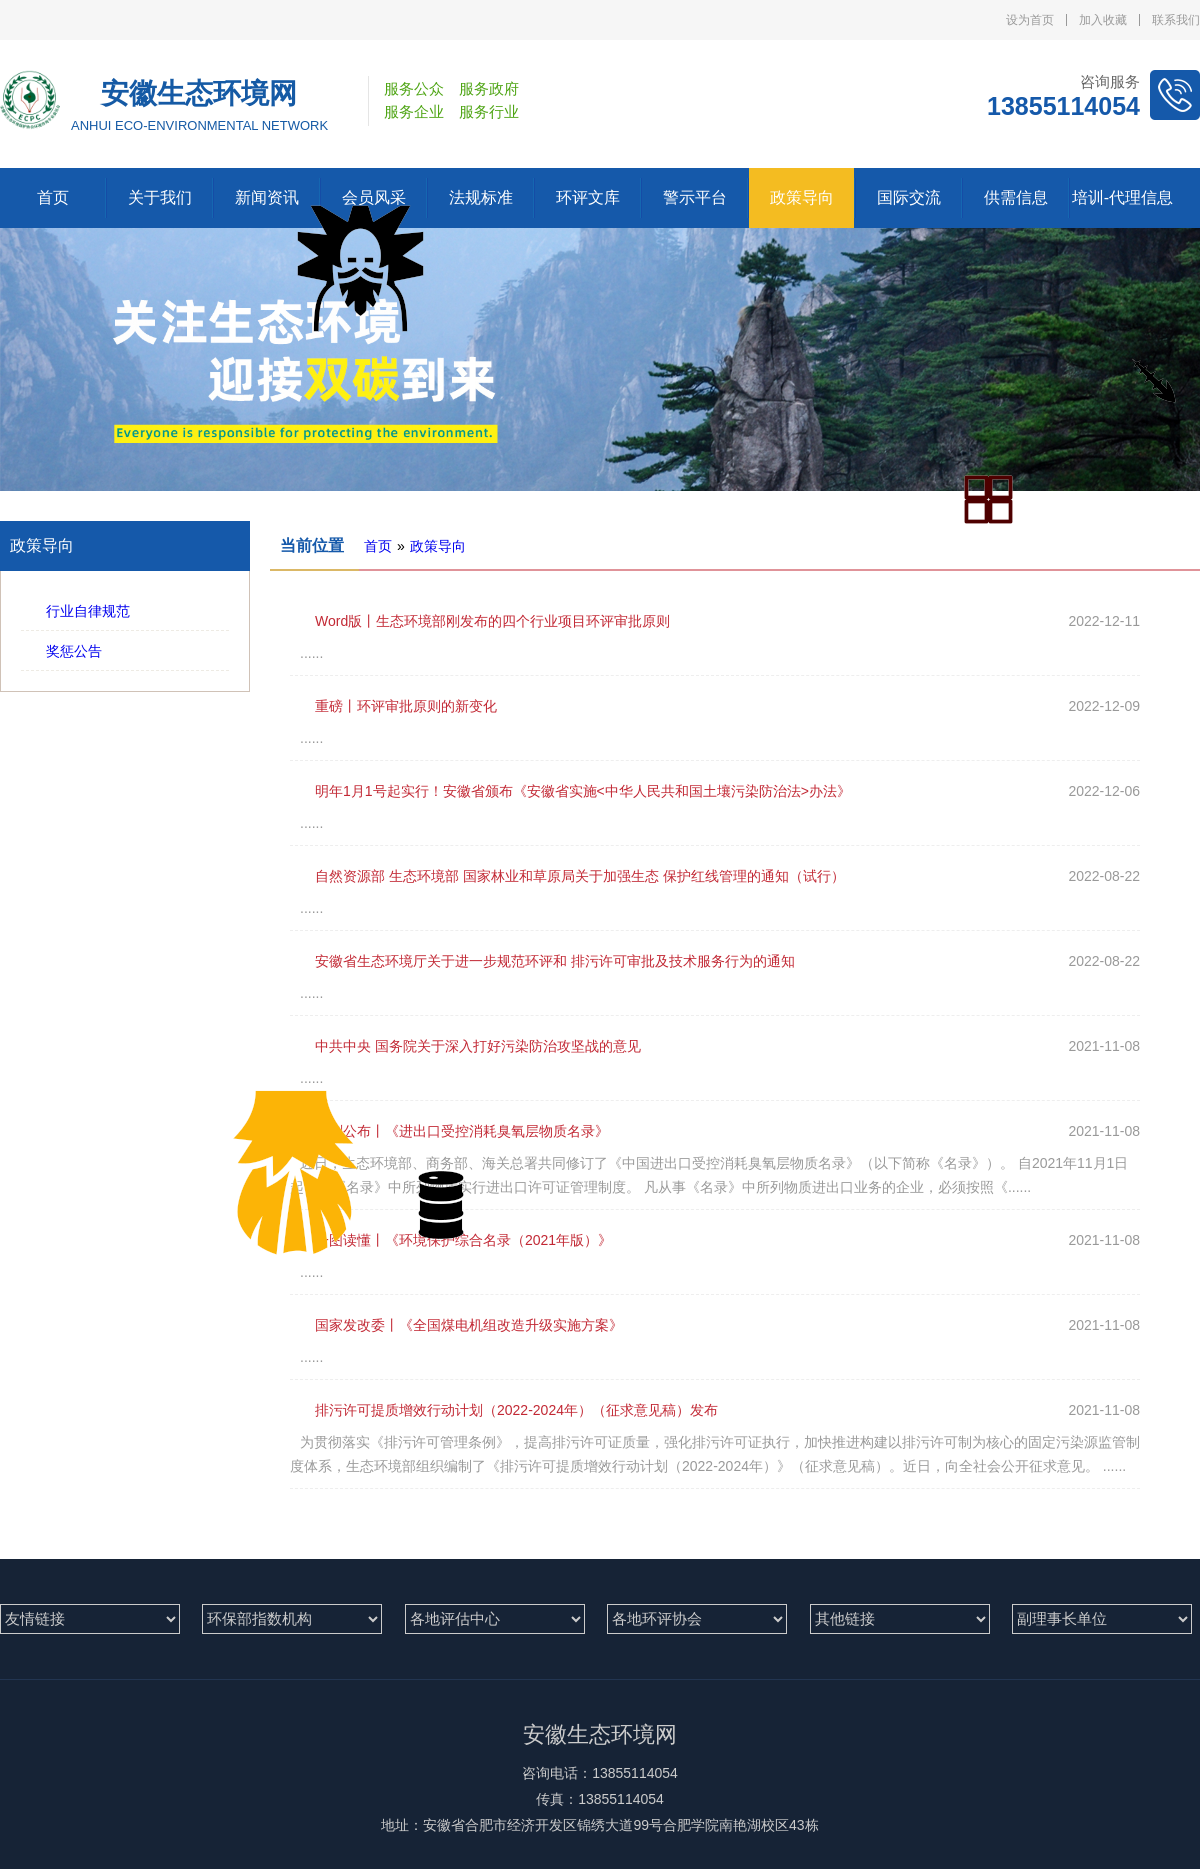 The height and width of the screenshot is (1869, 1200). What do you see at coordinates (295, 1173) in the screenshot?
I see `indicates horse or equine-related content` at bounding box center [295, 1173].